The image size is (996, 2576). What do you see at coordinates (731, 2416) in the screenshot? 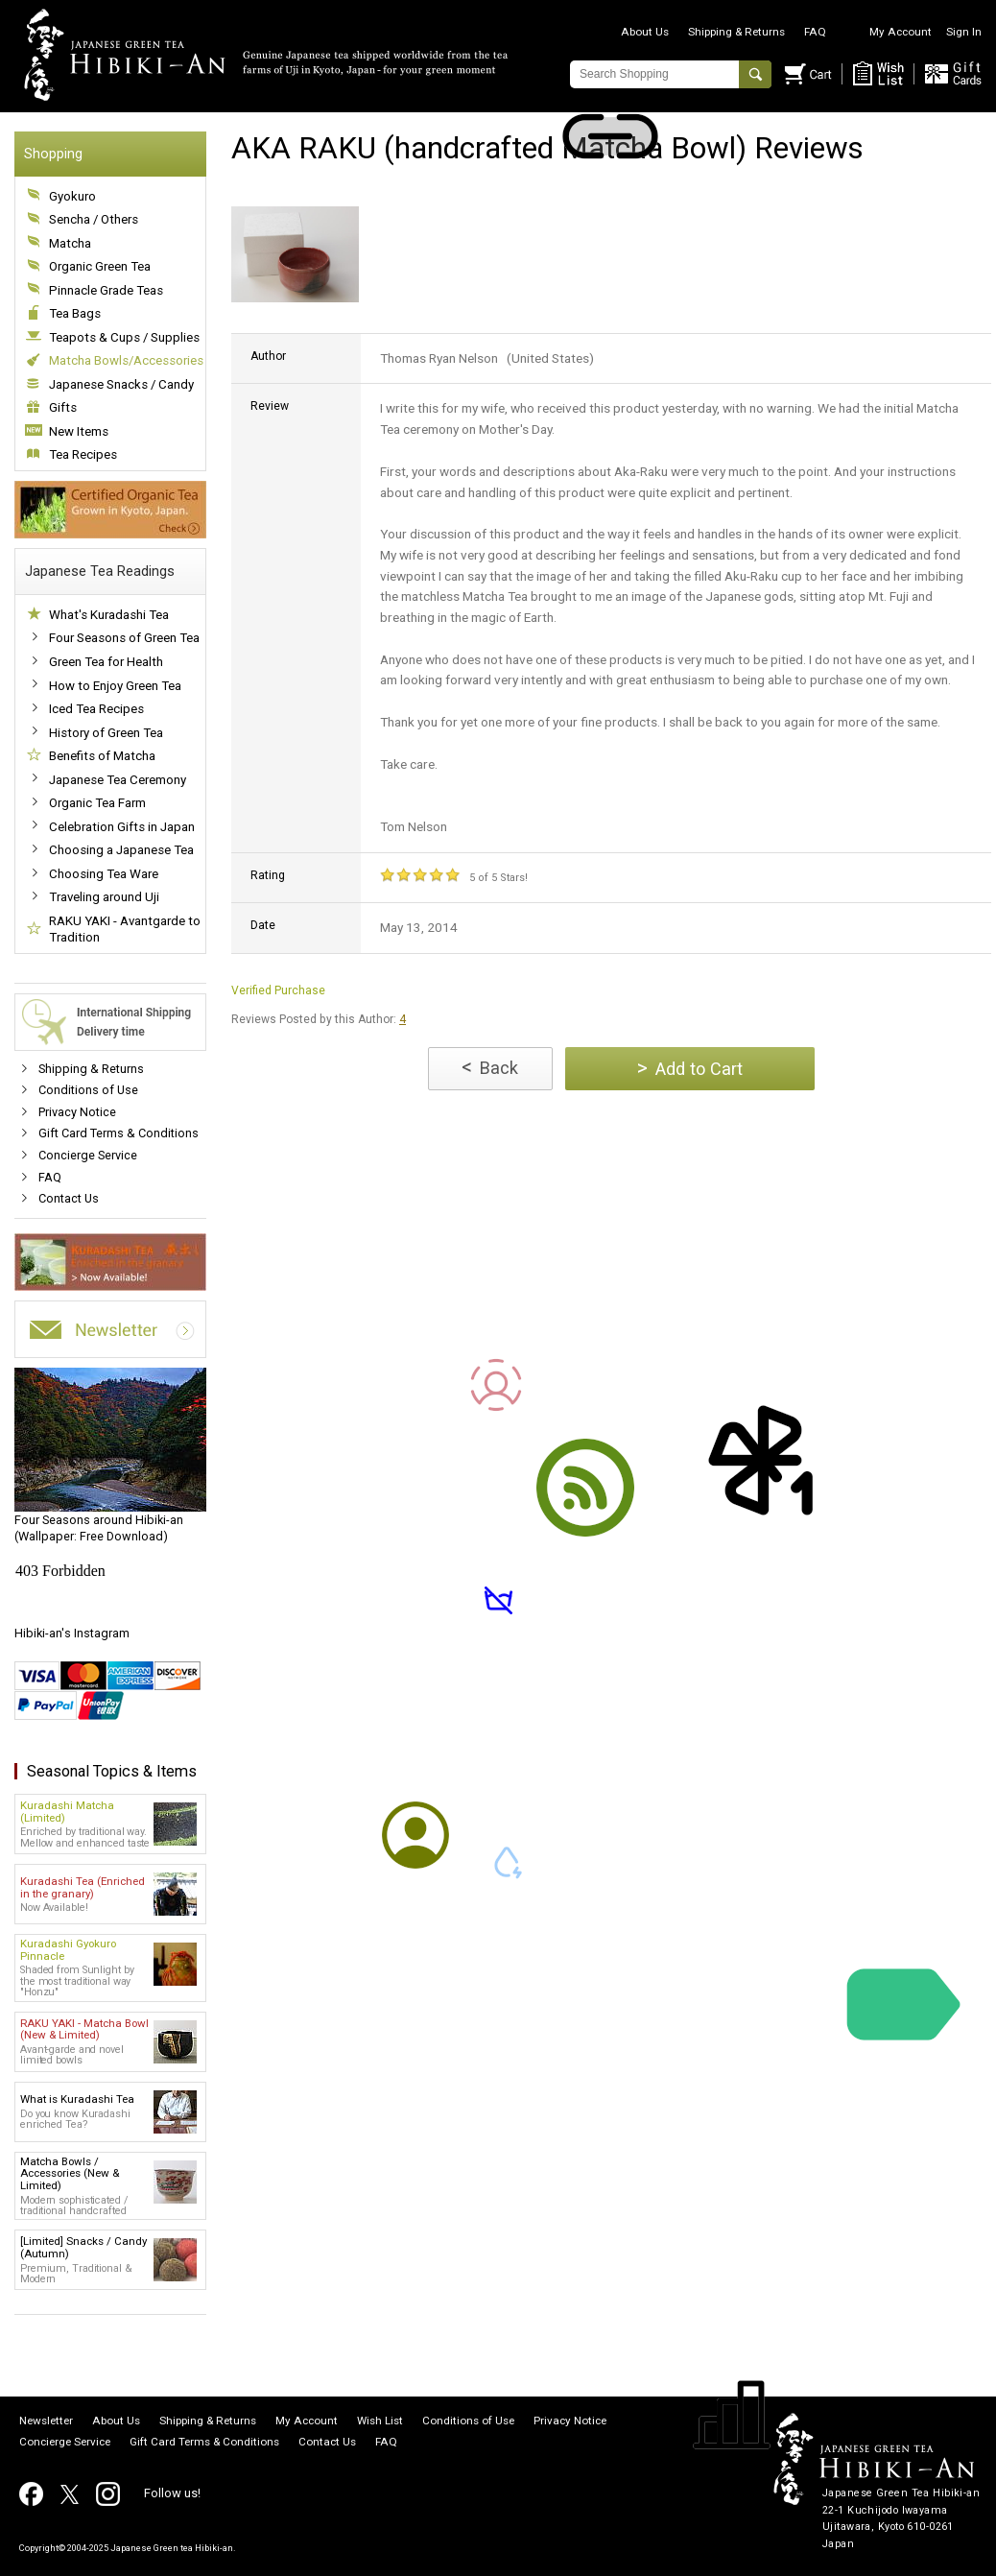
I see `view analytics or statistics` at bounding box center [731, 2416].